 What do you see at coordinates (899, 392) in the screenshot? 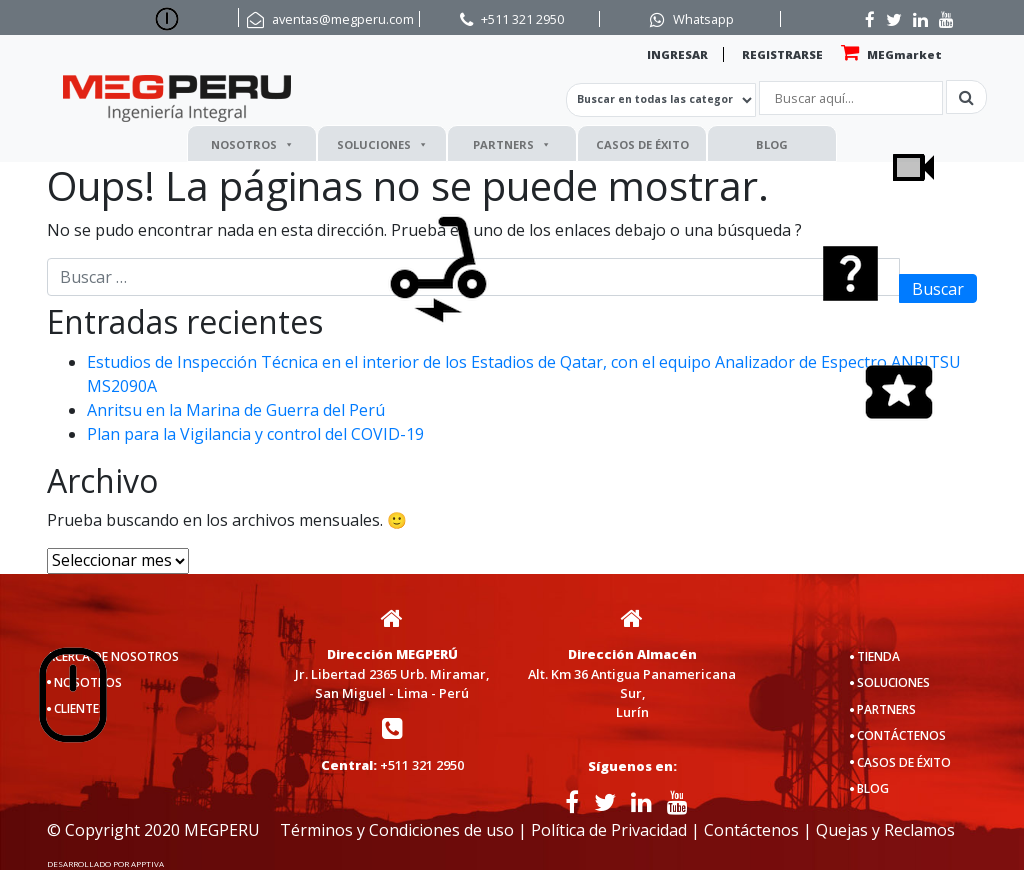
I see `view local events or entertainment` at bounding box center [899, 392].